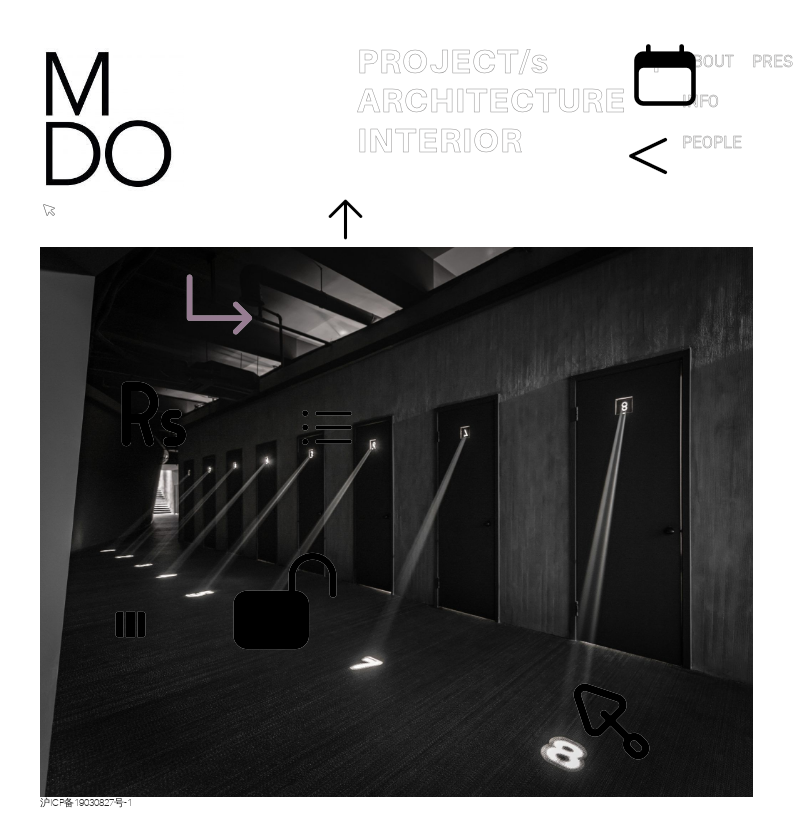  I want to click on mouse cursor indicator, so click(49, 210).